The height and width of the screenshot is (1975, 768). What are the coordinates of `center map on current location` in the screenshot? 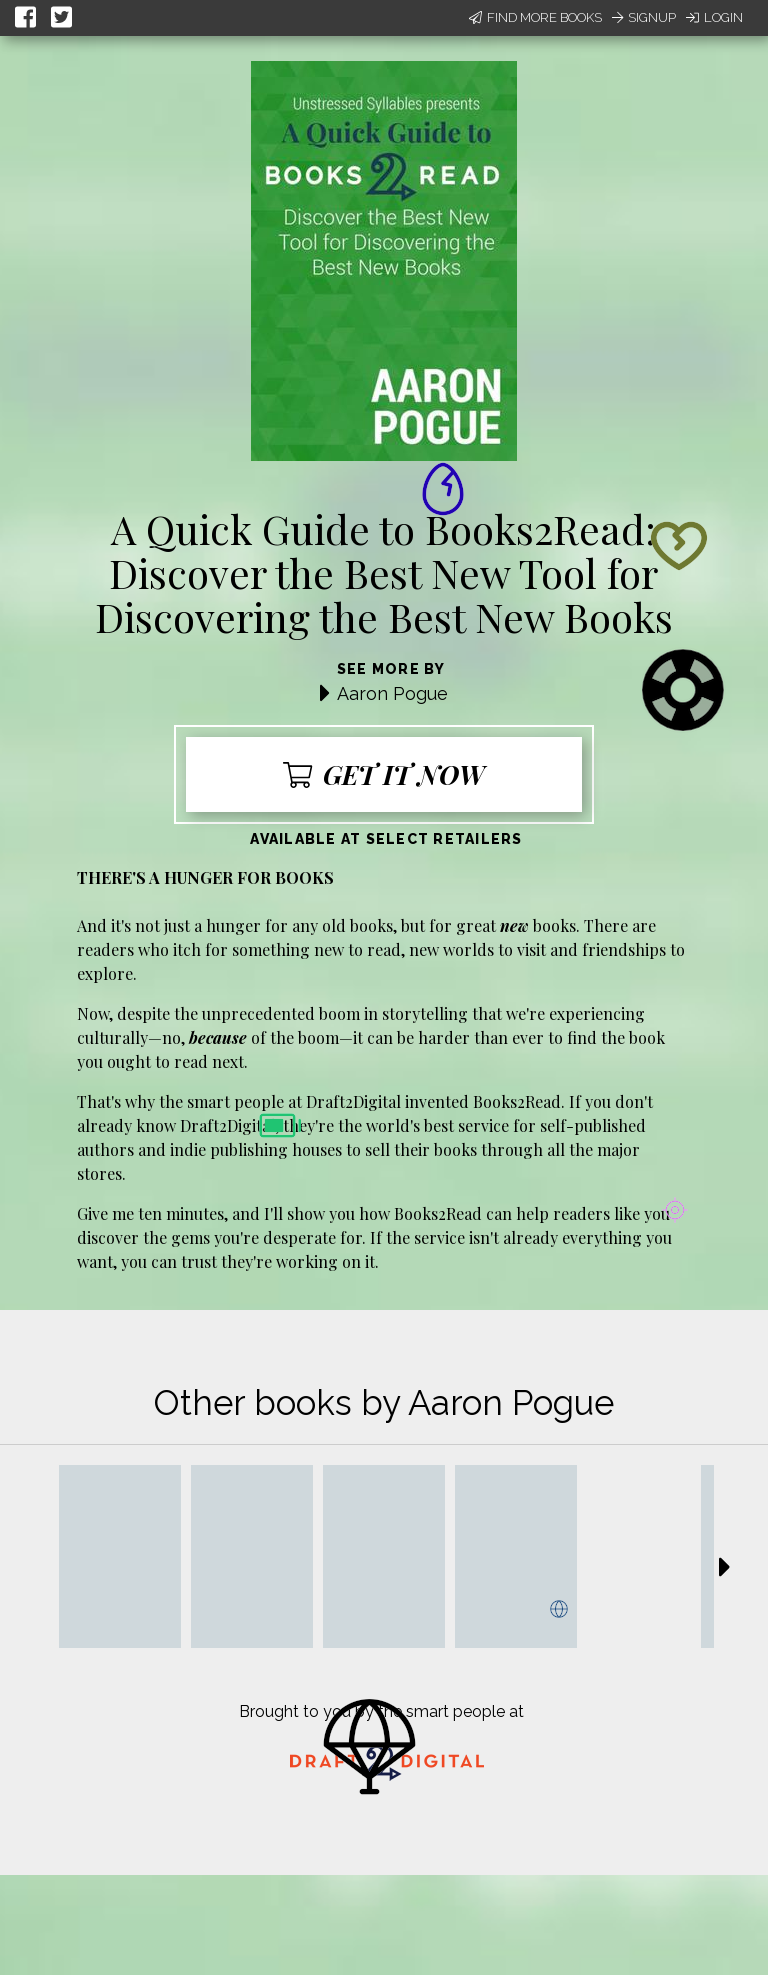 It's located at (675, 1210).